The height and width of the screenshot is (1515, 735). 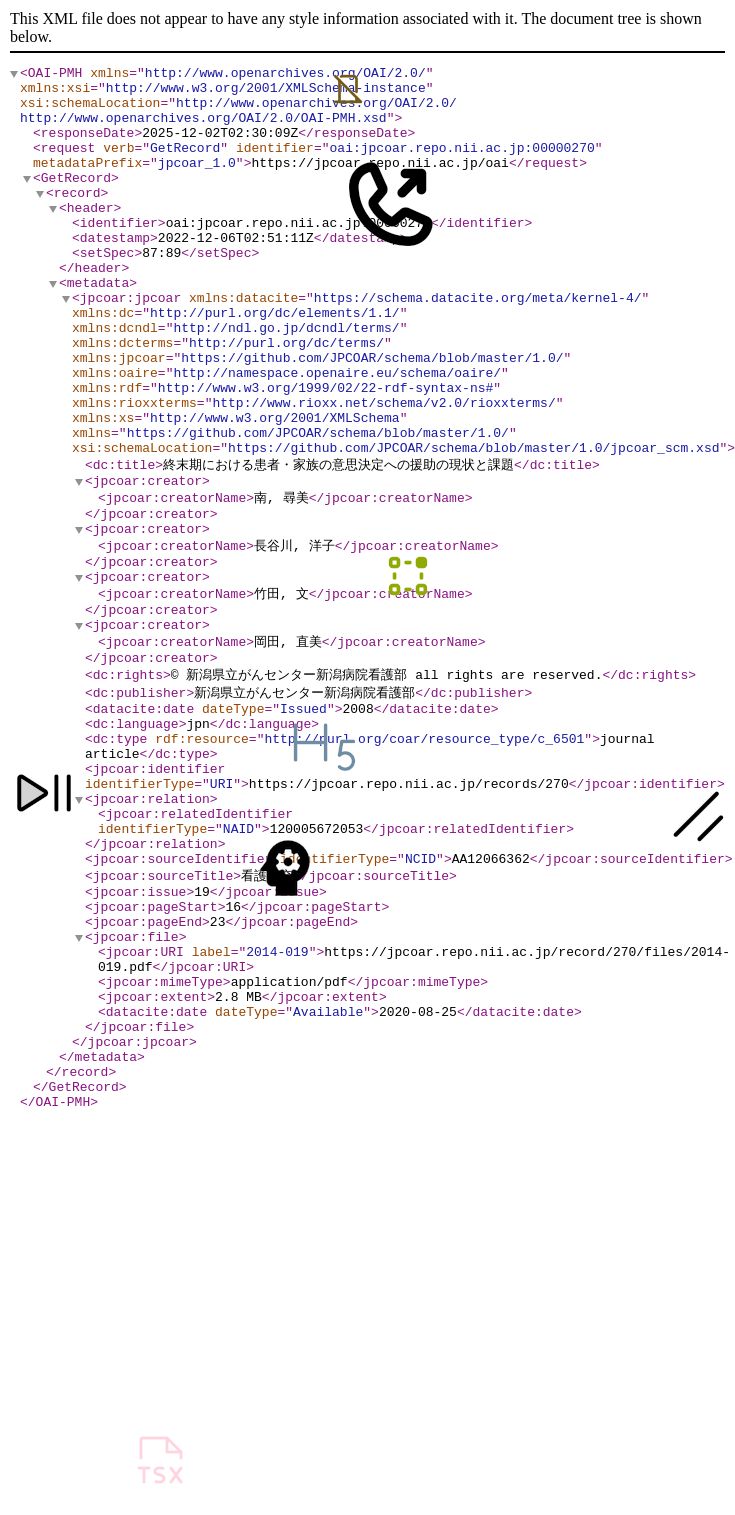 I want to click on a typescript react (.tsx) file, so click(x=161, y=1462).